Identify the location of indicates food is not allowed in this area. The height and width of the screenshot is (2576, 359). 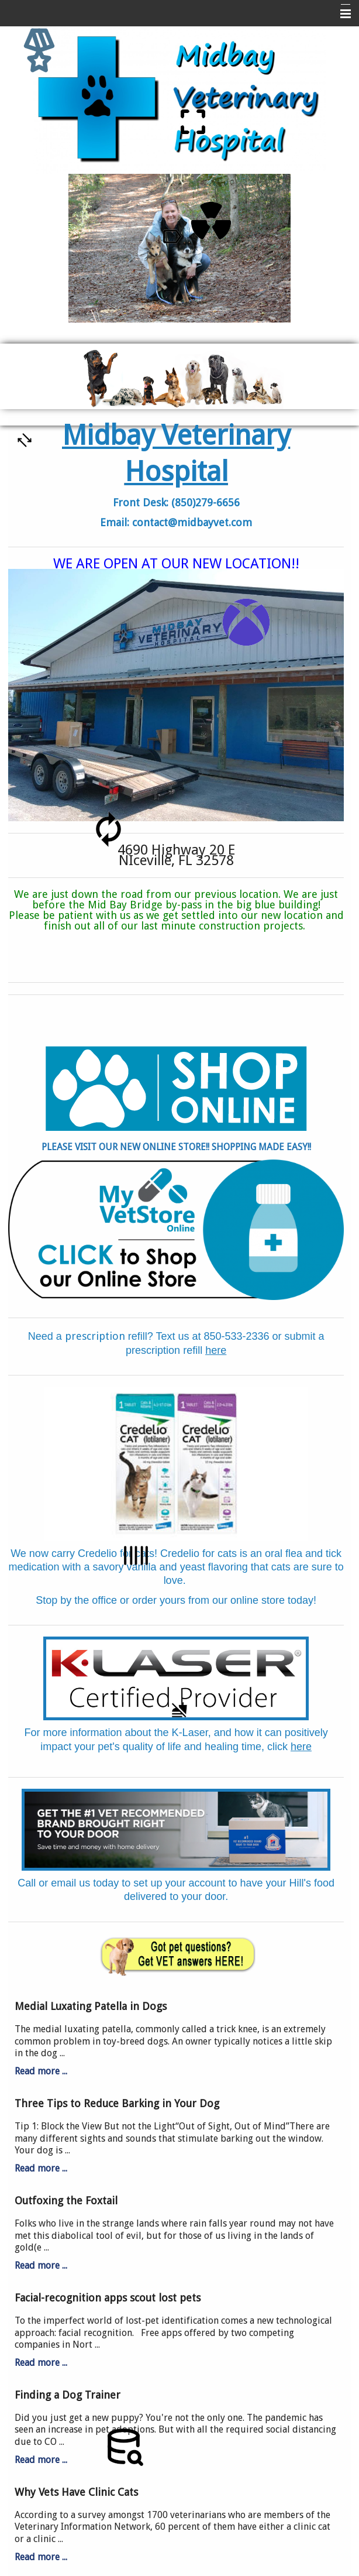
(180, 1710).